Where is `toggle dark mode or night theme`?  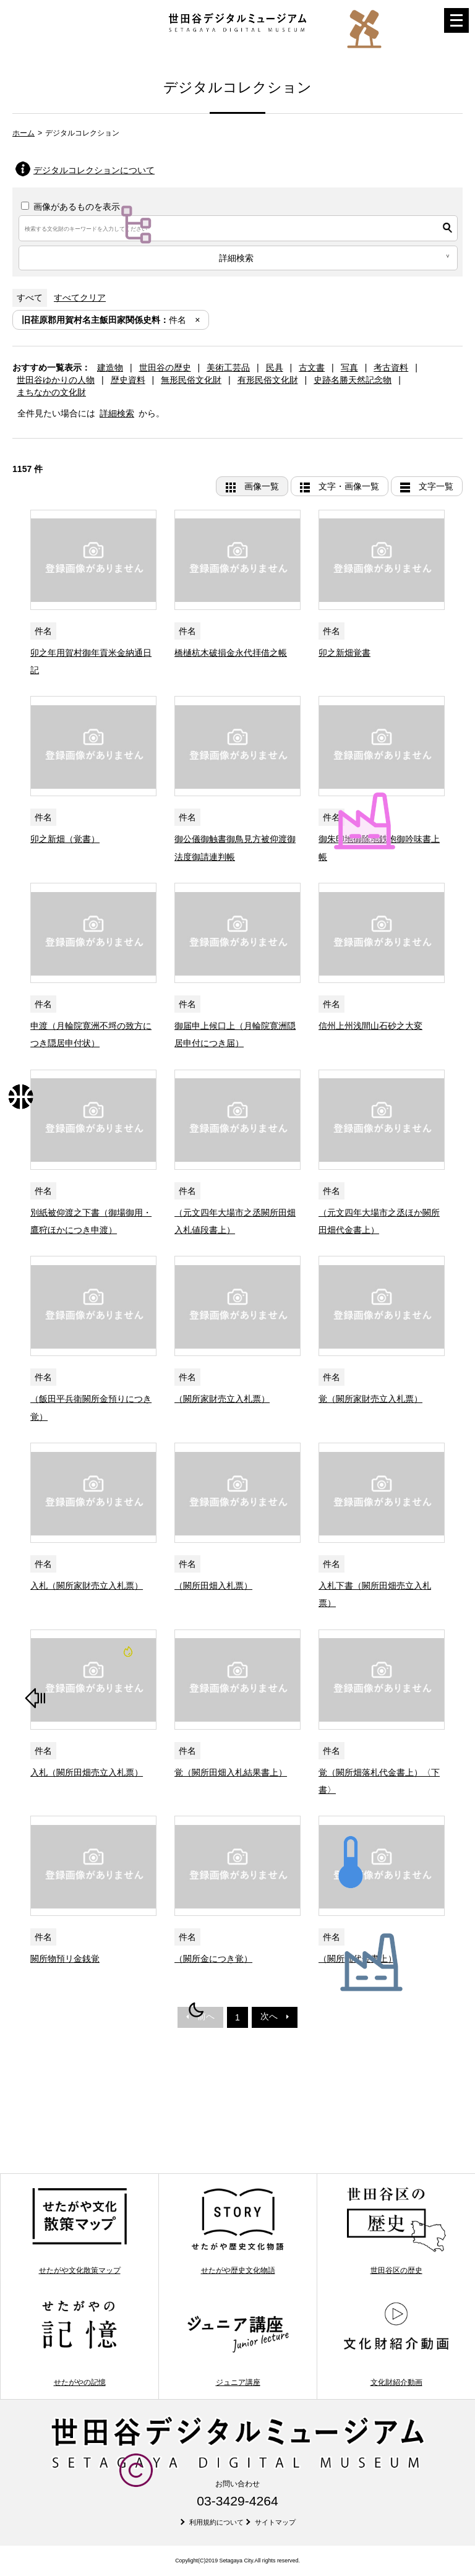
toggle dark mode or night theme is located at coordinates (195, 2010).